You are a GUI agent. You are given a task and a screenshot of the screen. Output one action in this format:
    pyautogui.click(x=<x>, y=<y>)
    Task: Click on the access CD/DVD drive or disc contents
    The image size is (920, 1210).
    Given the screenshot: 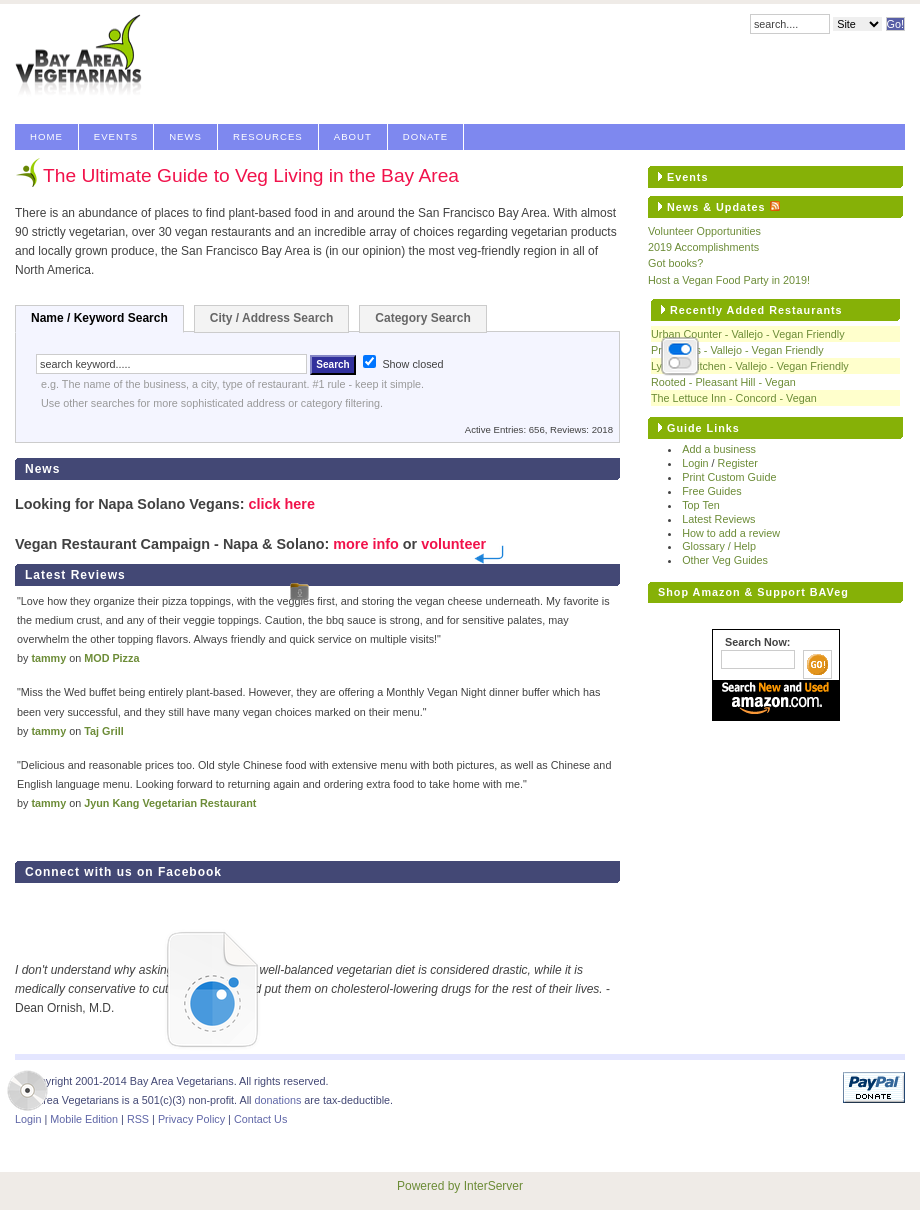 What is the action you would take?
    pyautogui.click(x=27, y=1090)
    